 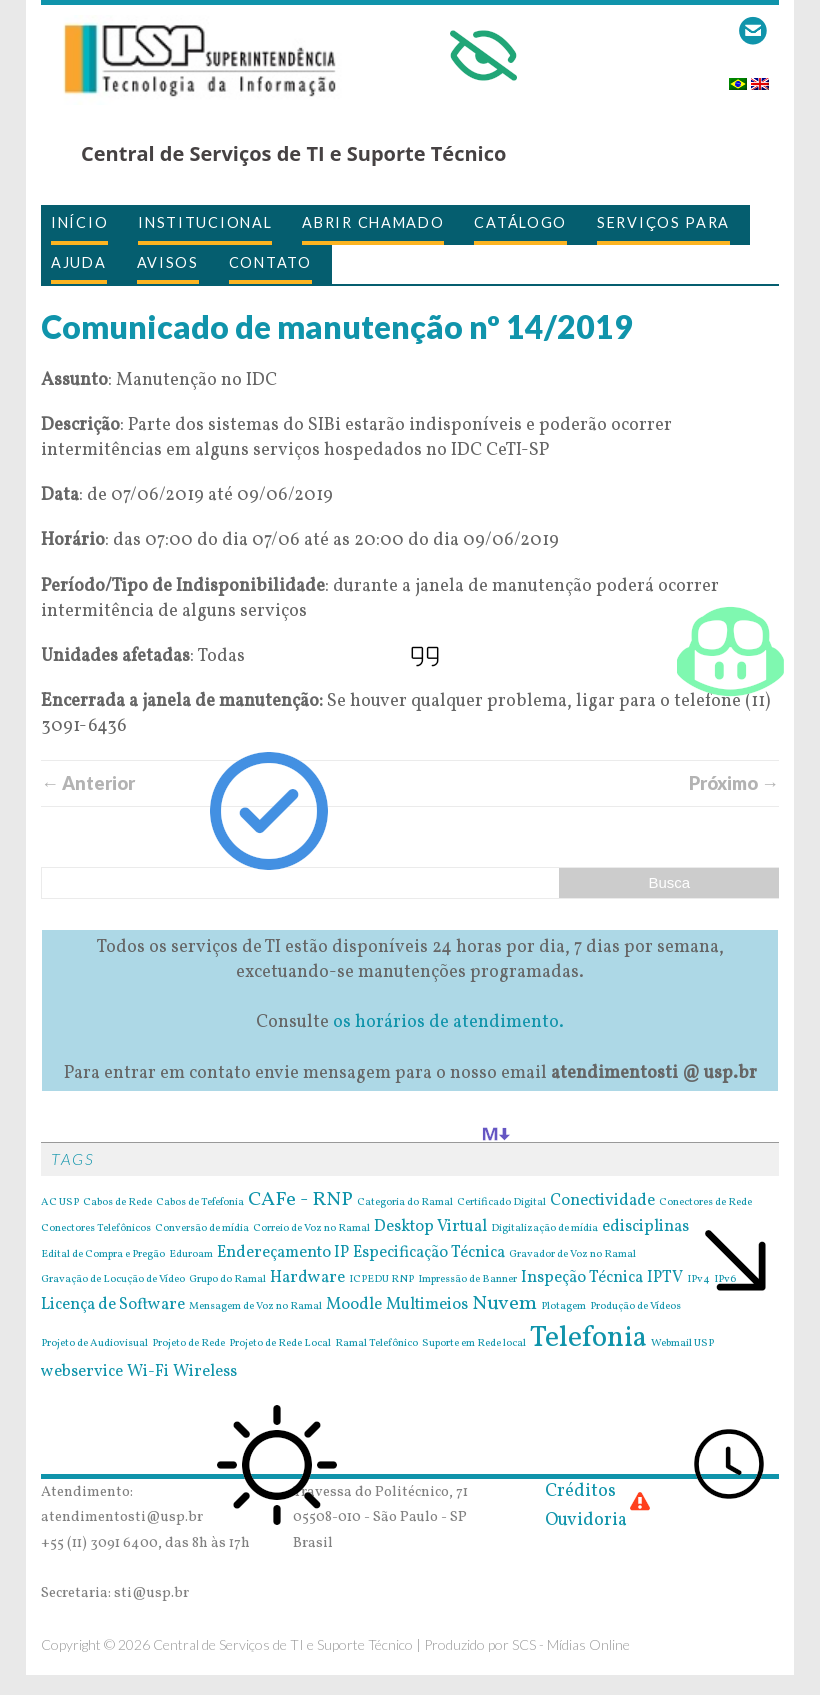 I want to click on indicates a warning or alert requiring attention, so click(x=640, y=1502).